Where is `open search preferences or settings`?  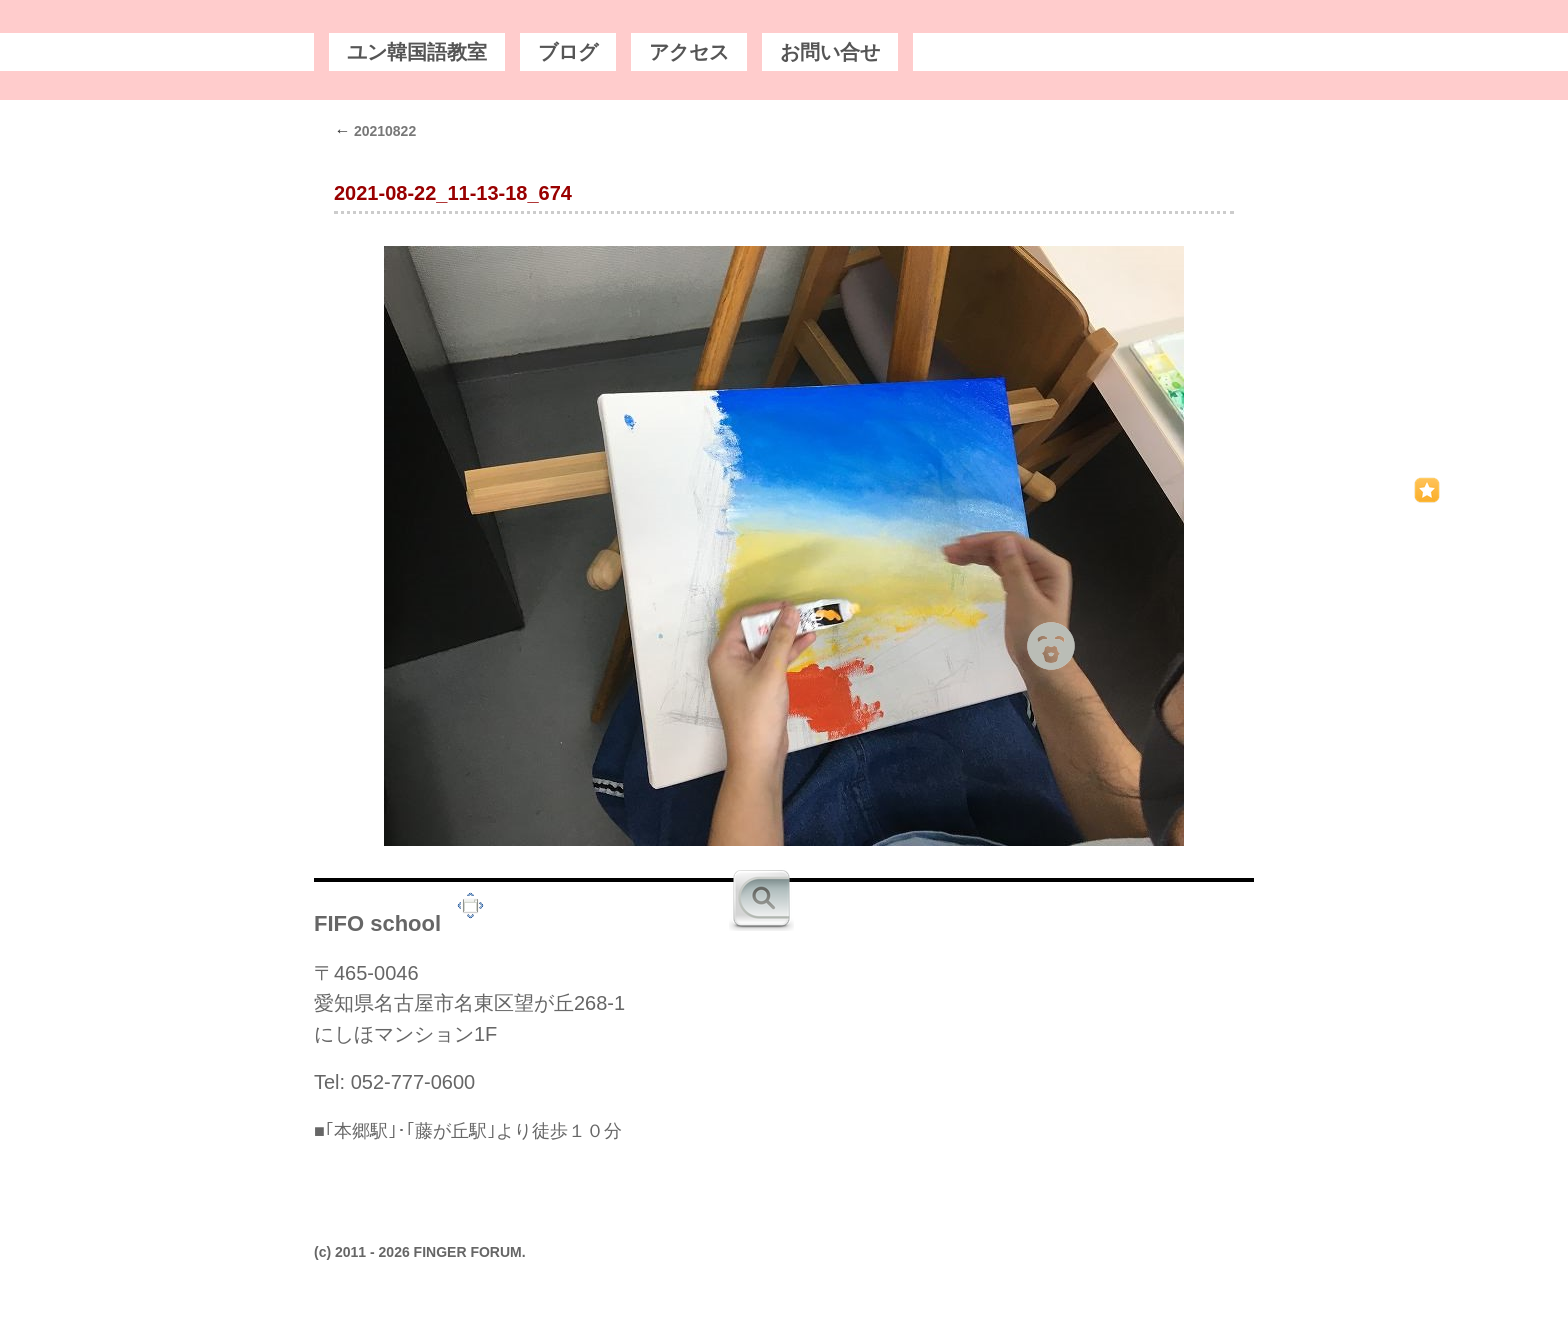
open search preferences or settings is located at coordinates (761, 898).